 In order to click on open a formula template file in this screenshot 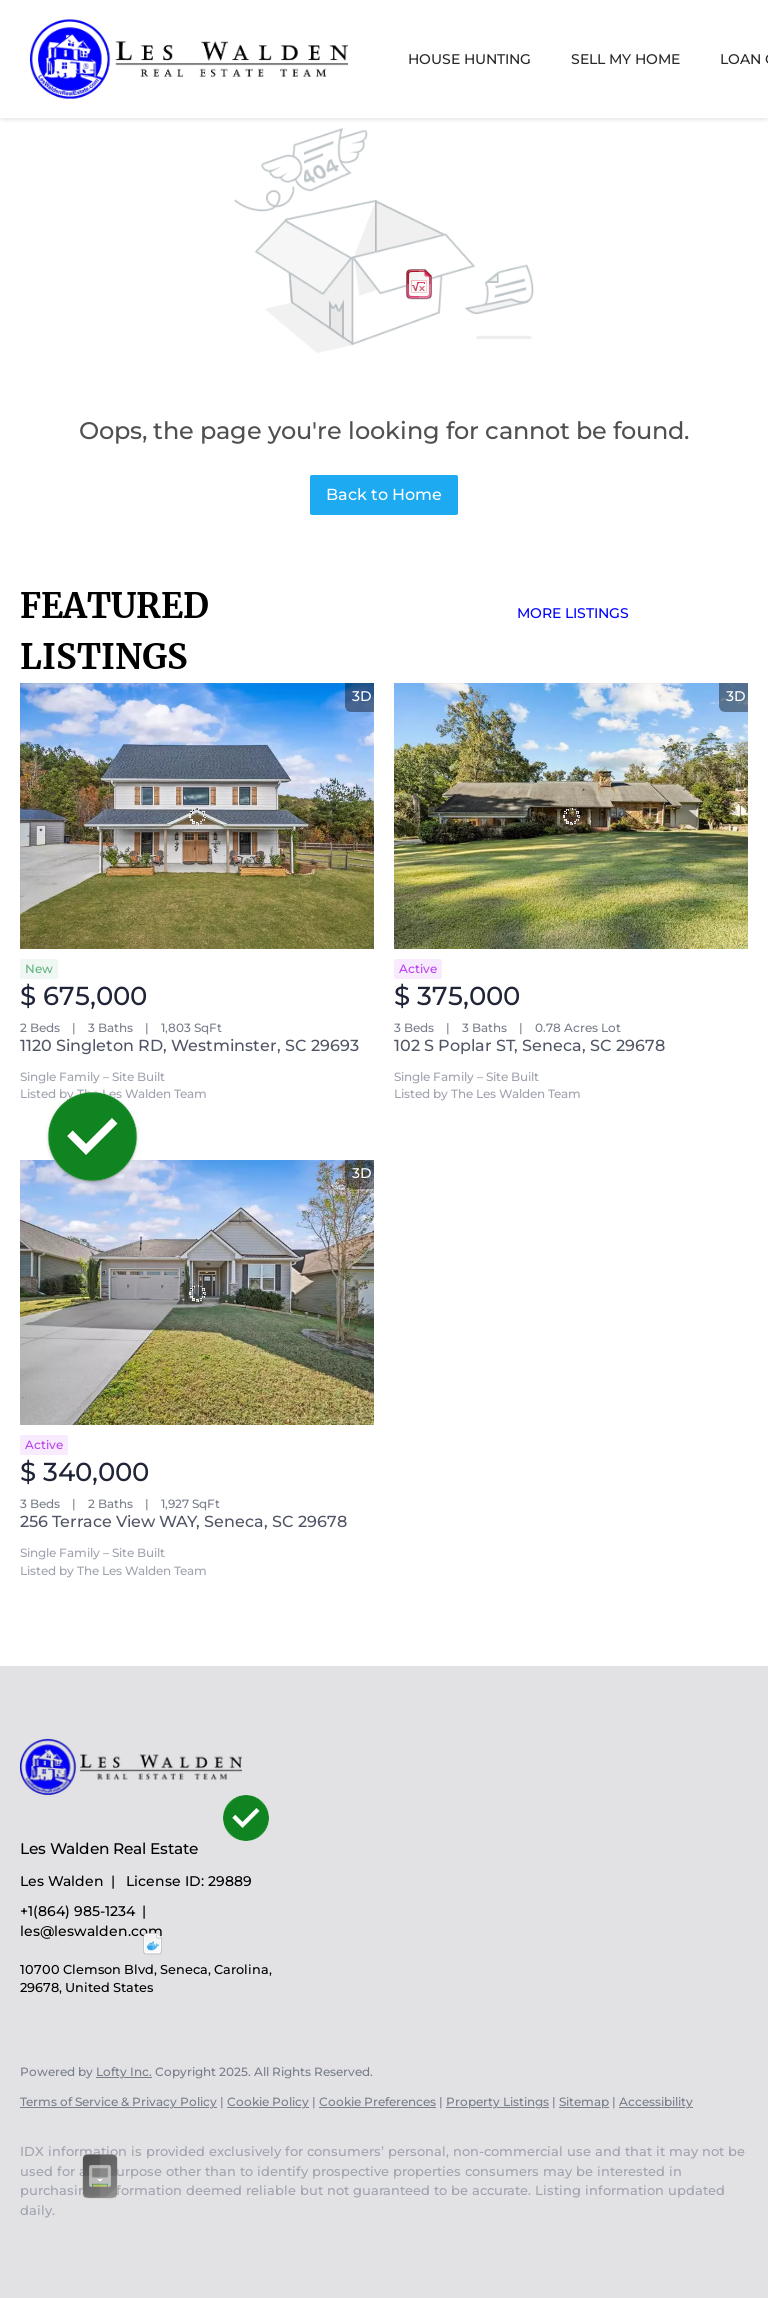, I will do `click(419, 284)`.